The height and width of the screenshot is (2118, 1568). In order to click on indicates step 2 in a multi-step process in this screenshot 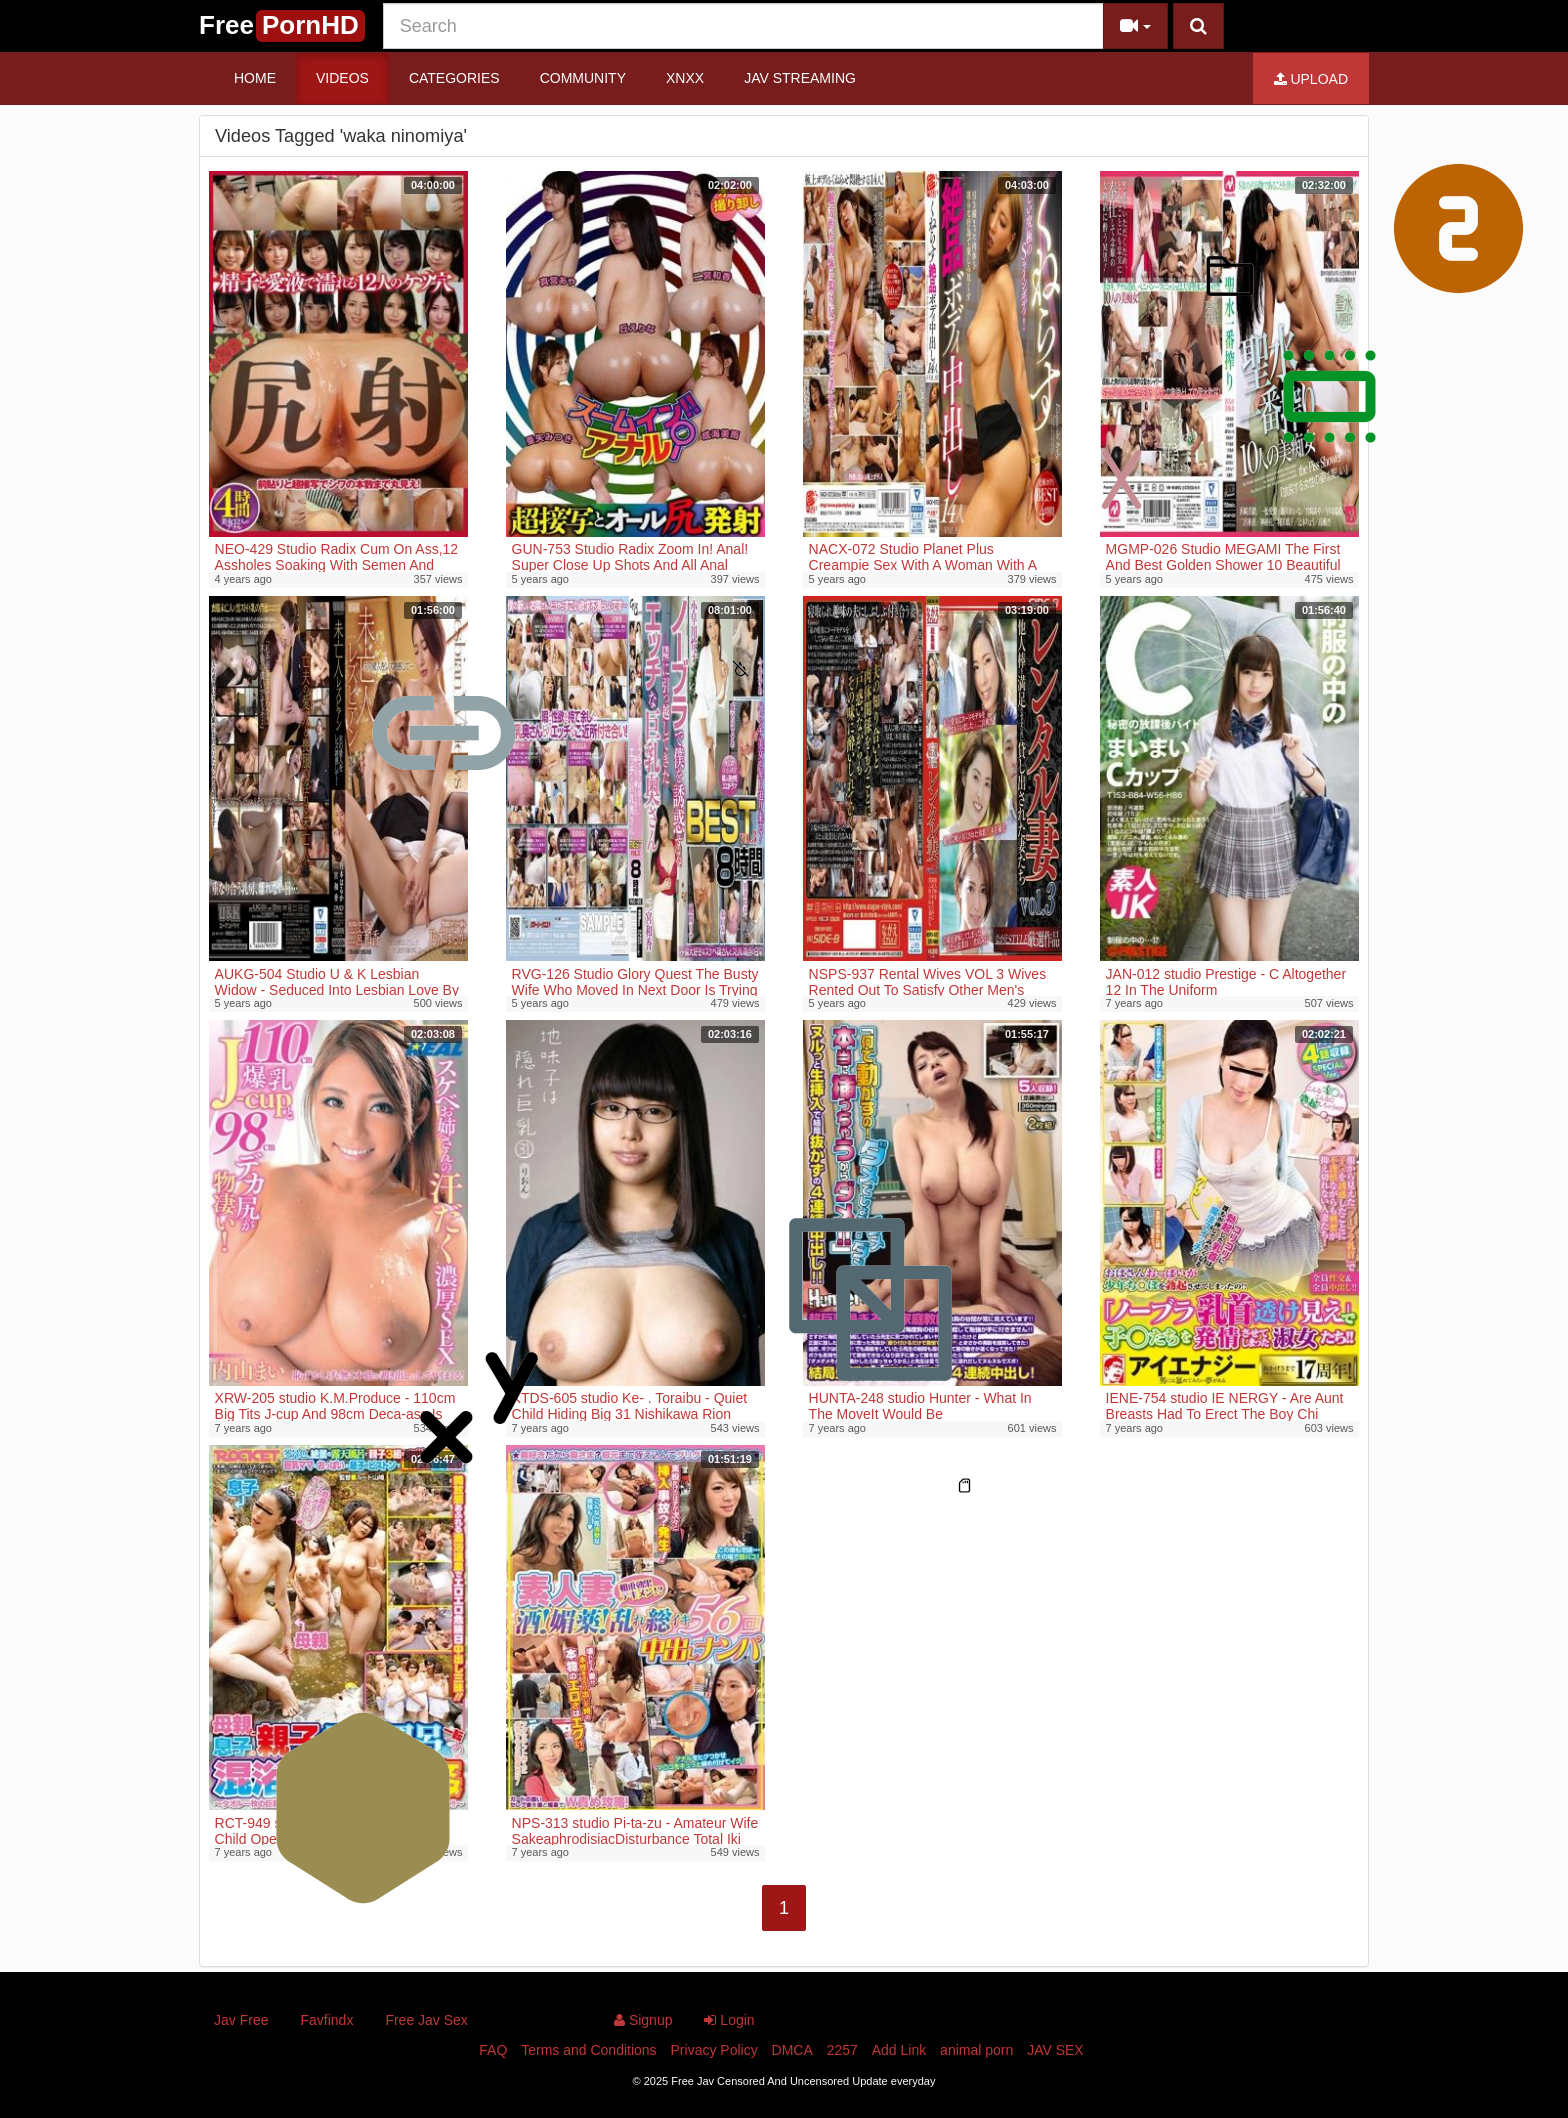, I will do `click(1458, 228)`.